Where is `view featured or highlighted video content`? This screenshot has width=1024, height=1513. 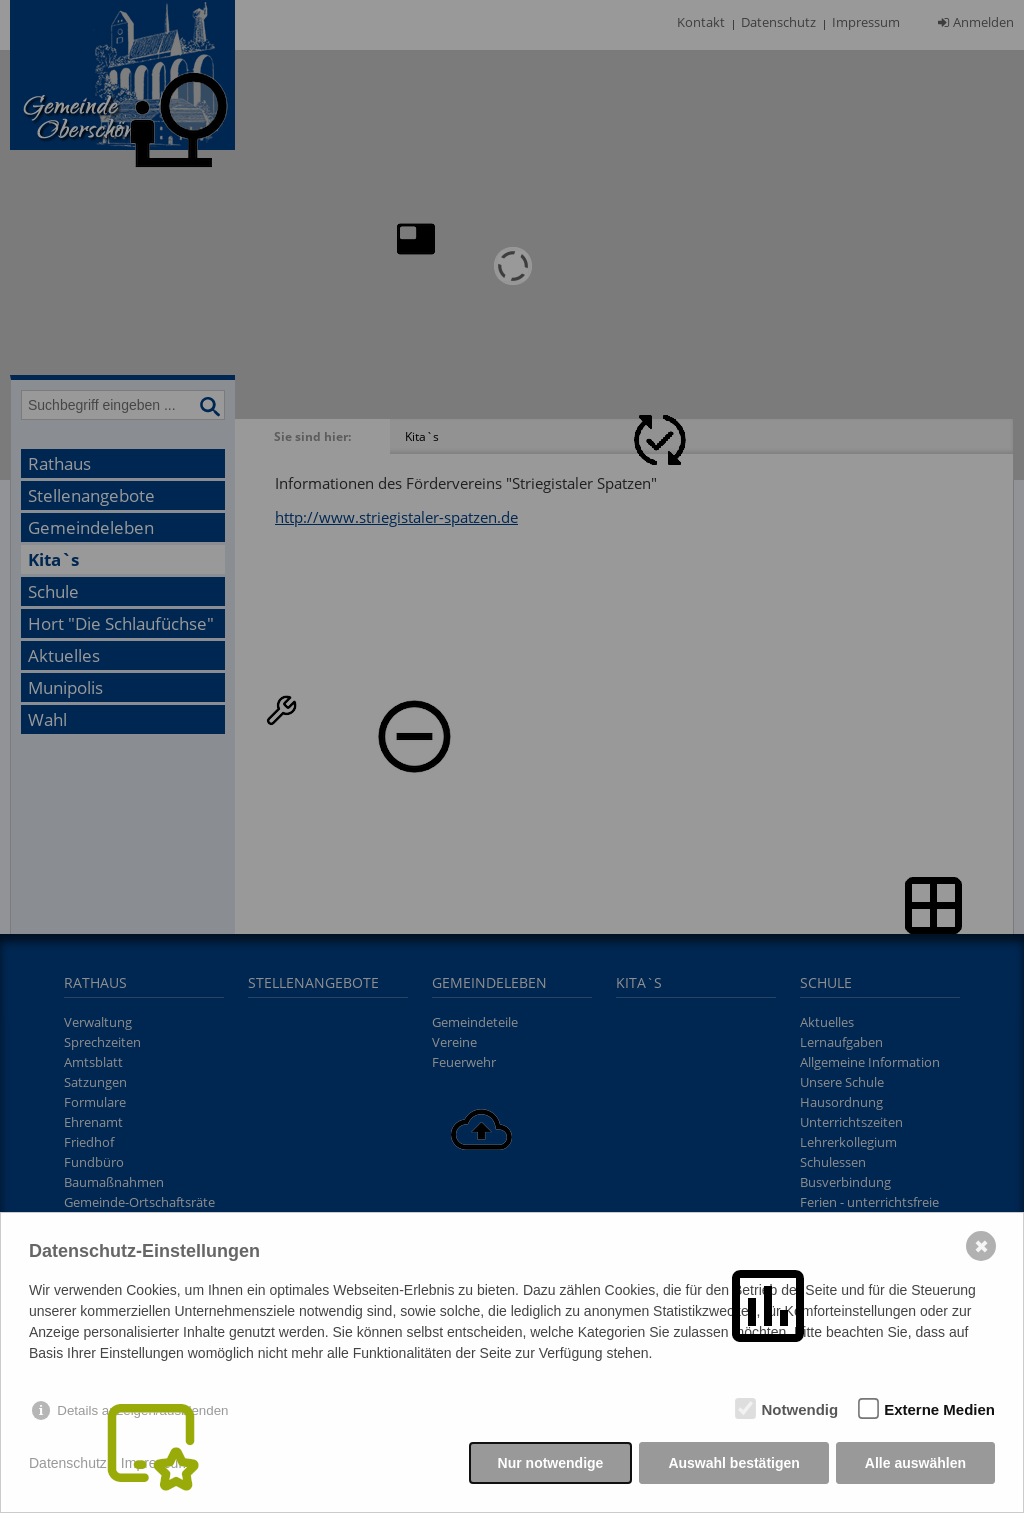 view featured or highlighted video content is located at coordinates (416, 239).